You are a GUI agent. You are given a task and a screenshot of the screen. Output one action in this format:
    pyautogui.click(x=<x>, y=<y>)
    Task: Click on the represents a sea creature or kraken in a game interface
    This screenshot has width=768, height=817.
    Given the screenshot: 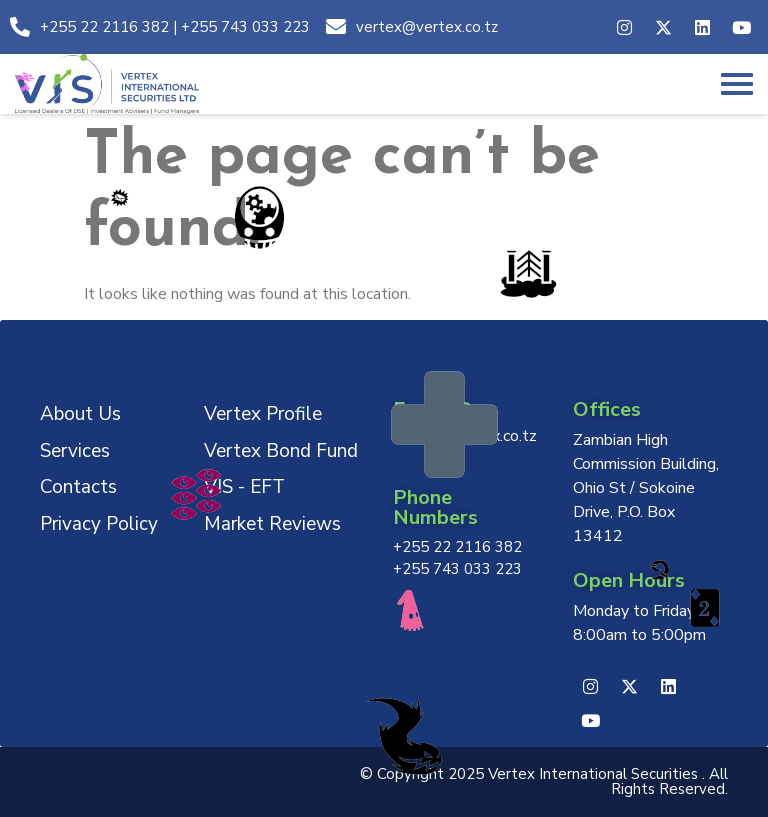 What is the action you would take?
    pyautogui.click(x=659, y=569)
    